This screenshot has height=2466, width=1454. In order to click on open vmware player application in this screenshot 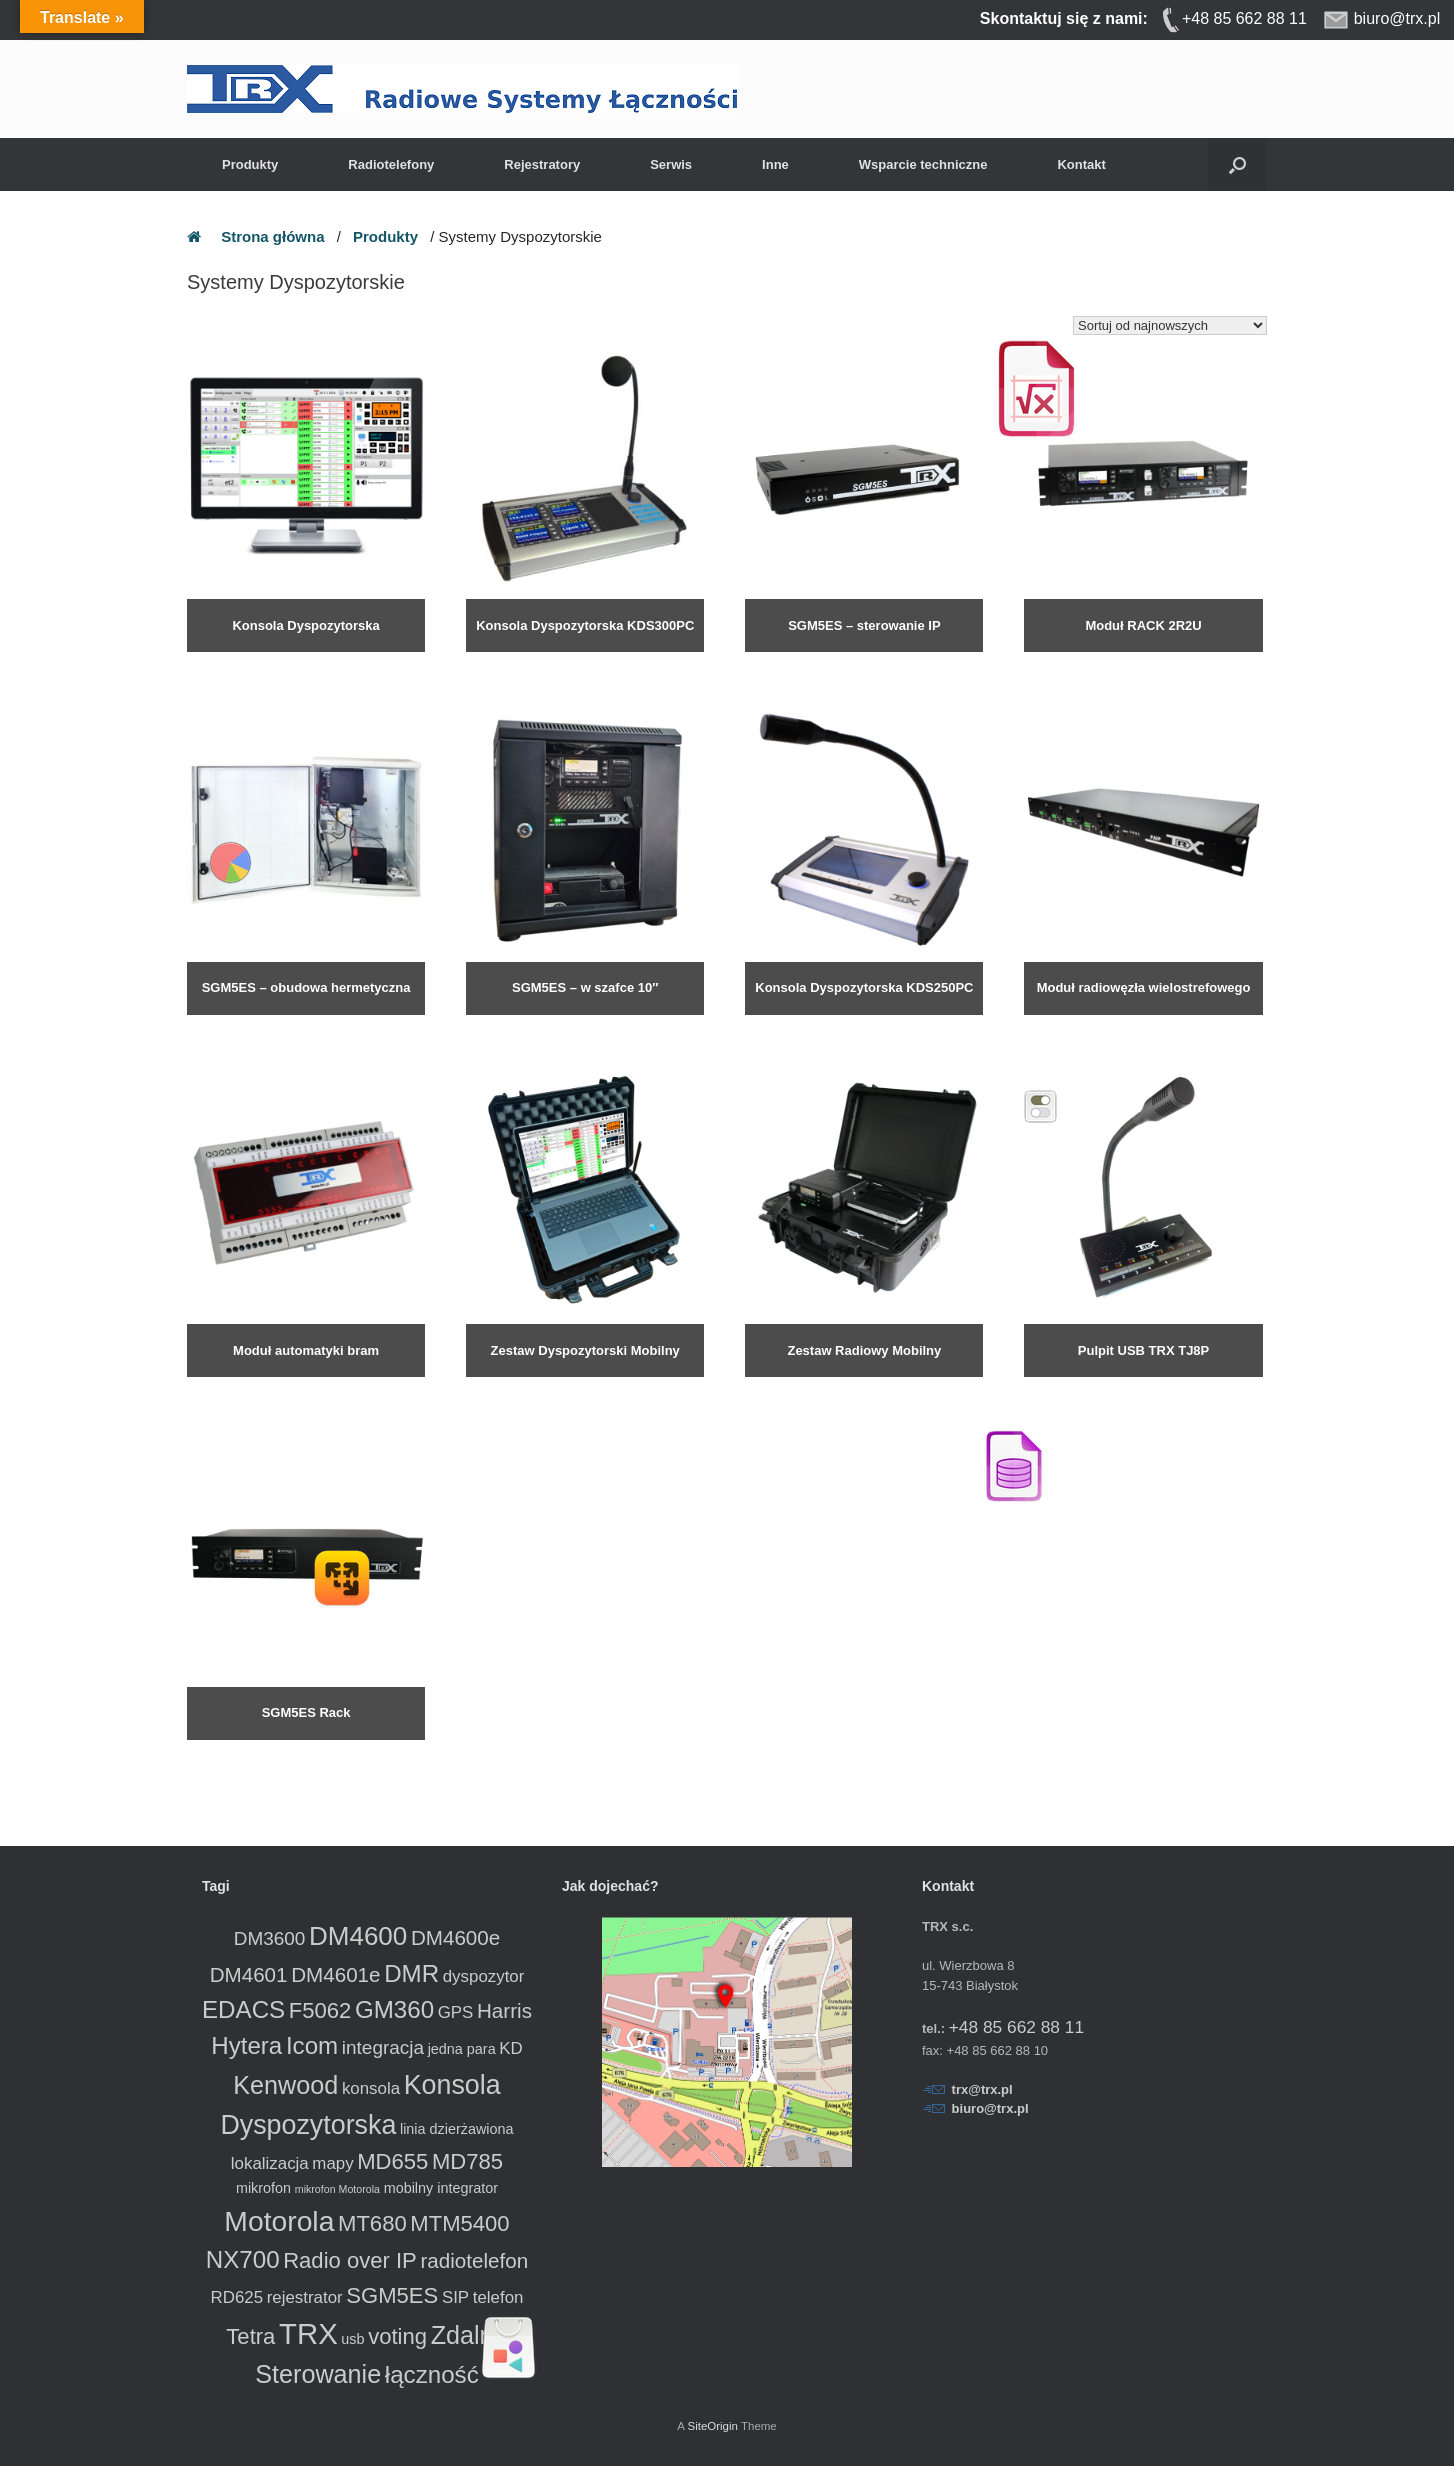, I will do `click(342, 1578)`.